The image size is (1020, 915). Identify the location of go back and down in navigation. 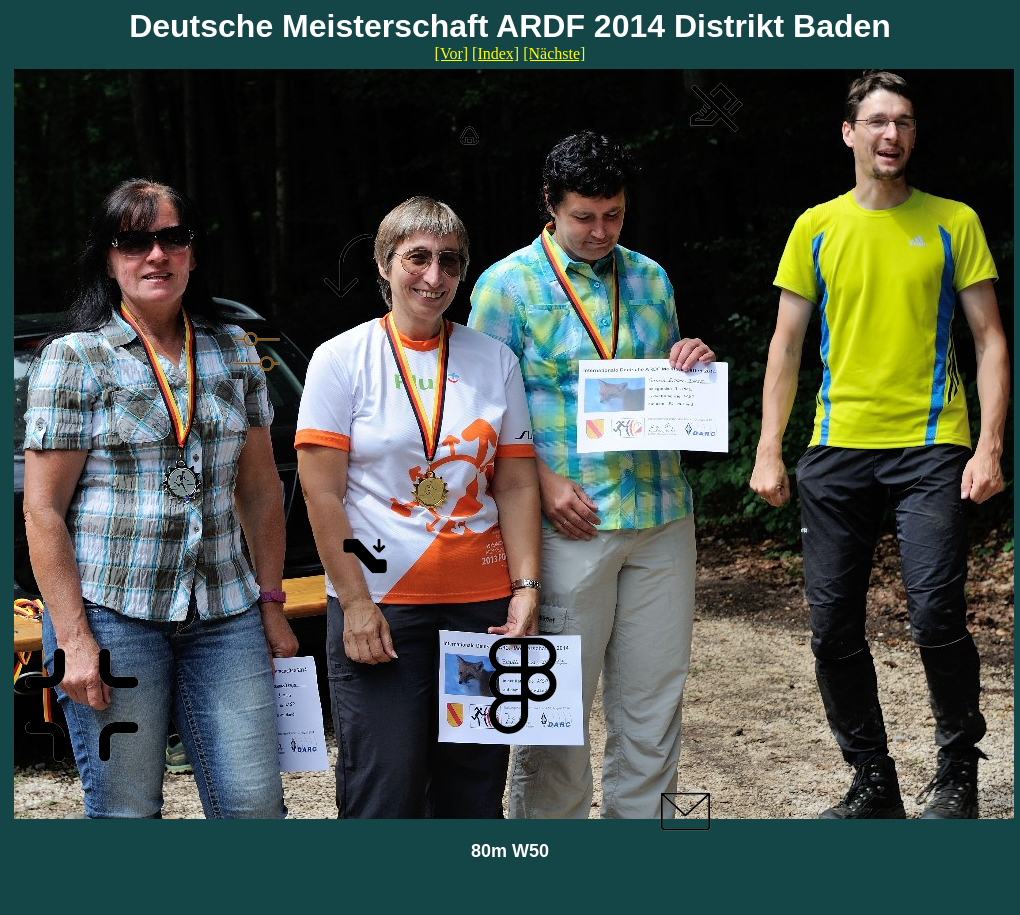
(348, 265).